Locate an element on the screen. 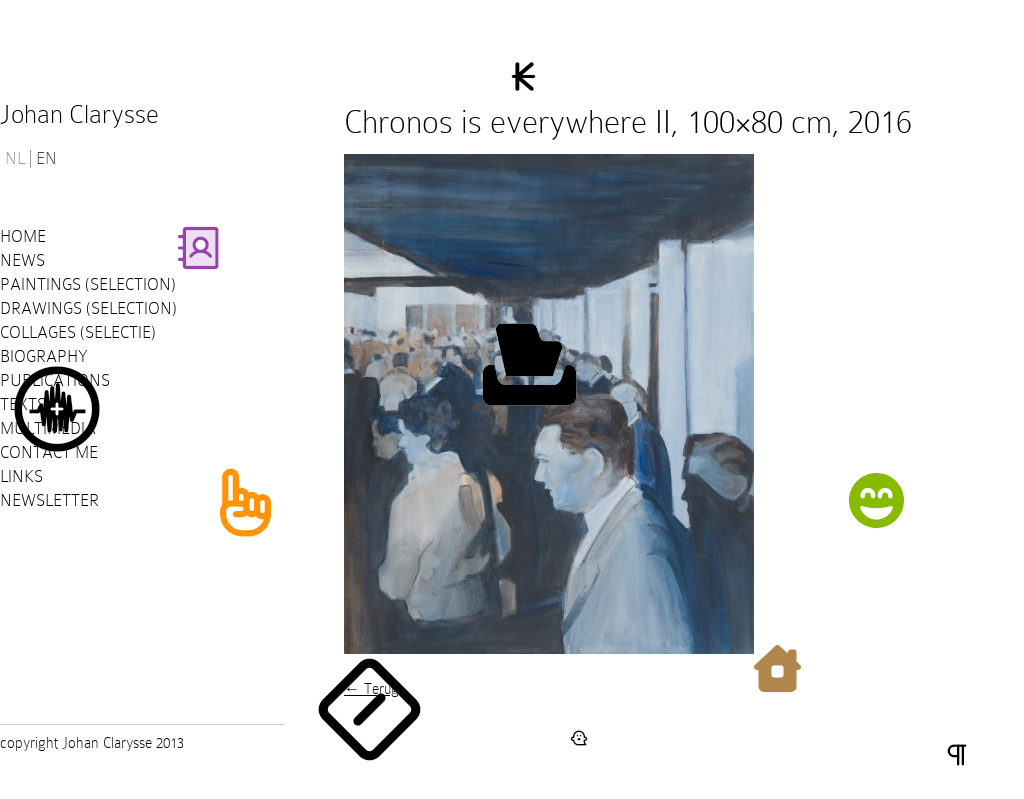 The height and width of the screenshot is (799, 1024). access tissue box or hygiene supplies is located at coordinates (529, 364).